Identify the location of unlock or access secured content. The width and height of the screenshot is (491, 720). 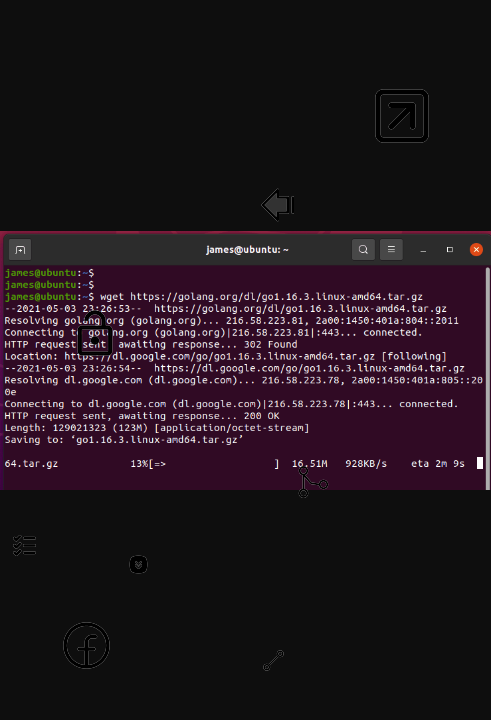
(95, 334).